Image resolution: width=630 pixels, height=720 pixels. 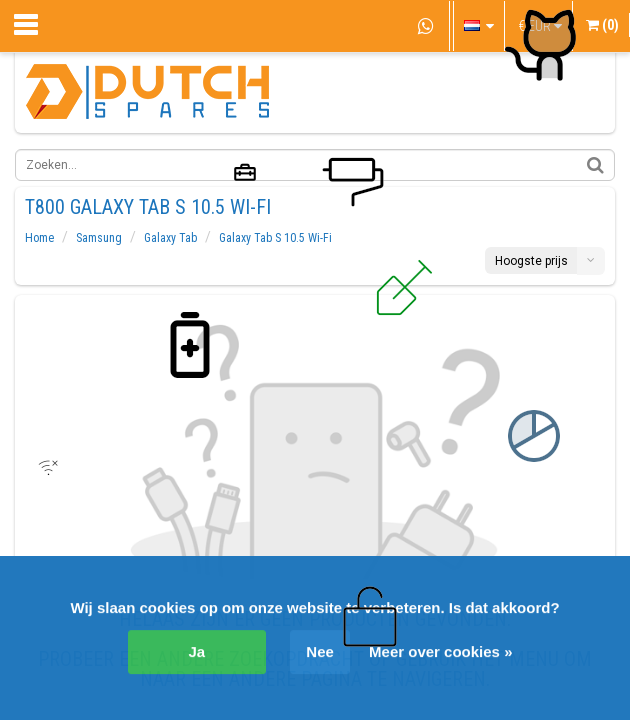 What do you see at coordinates (245, 173) in the screenshot?
I see `access tools and utilities` at bounding box center [245, 173].